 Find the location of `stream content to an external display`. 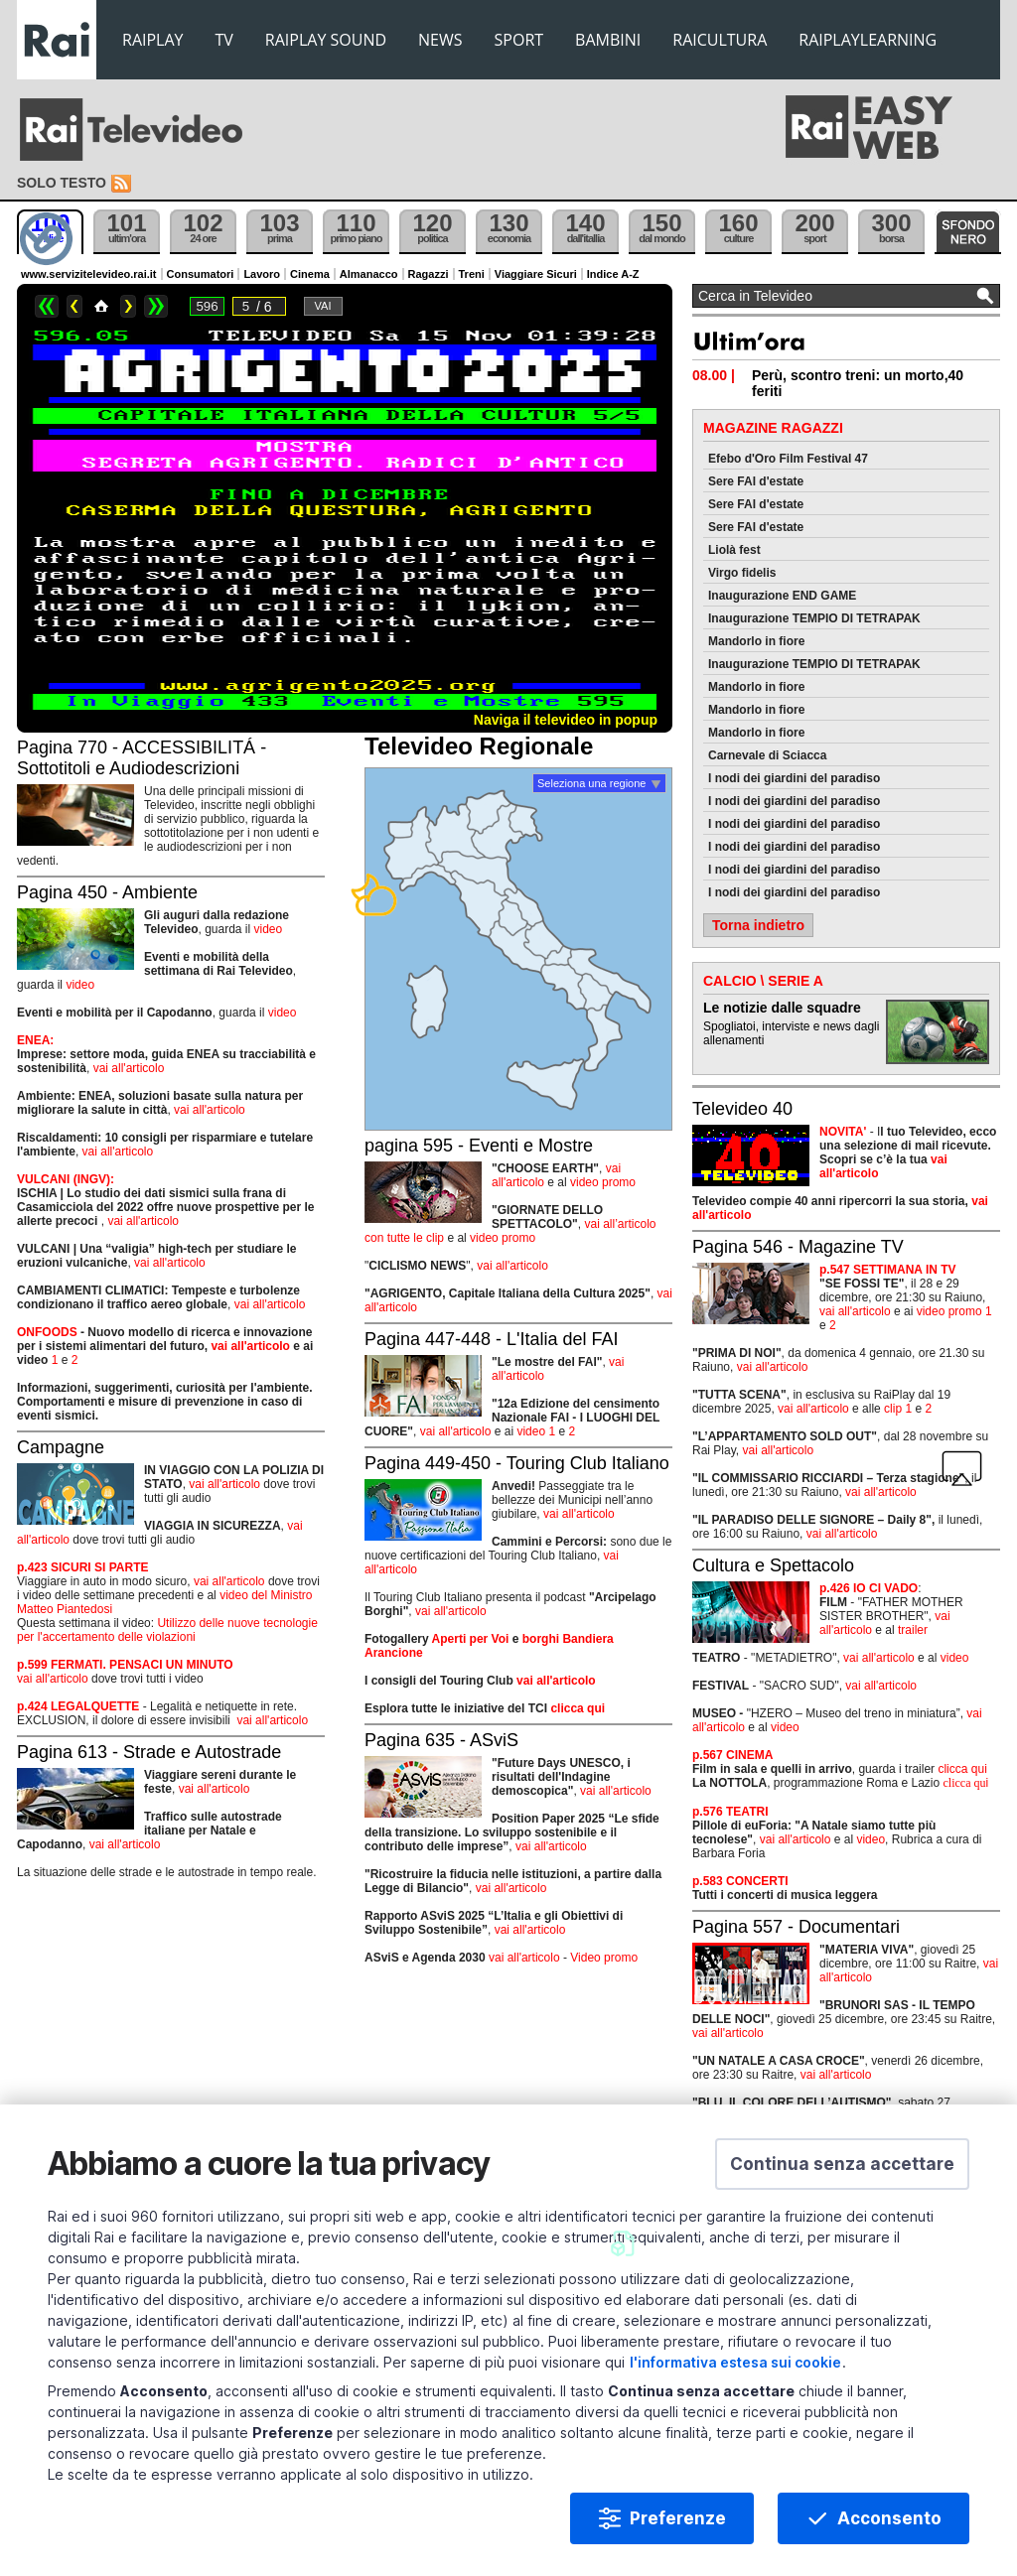

stream content to an external display is located at coordinates (961, 1467).